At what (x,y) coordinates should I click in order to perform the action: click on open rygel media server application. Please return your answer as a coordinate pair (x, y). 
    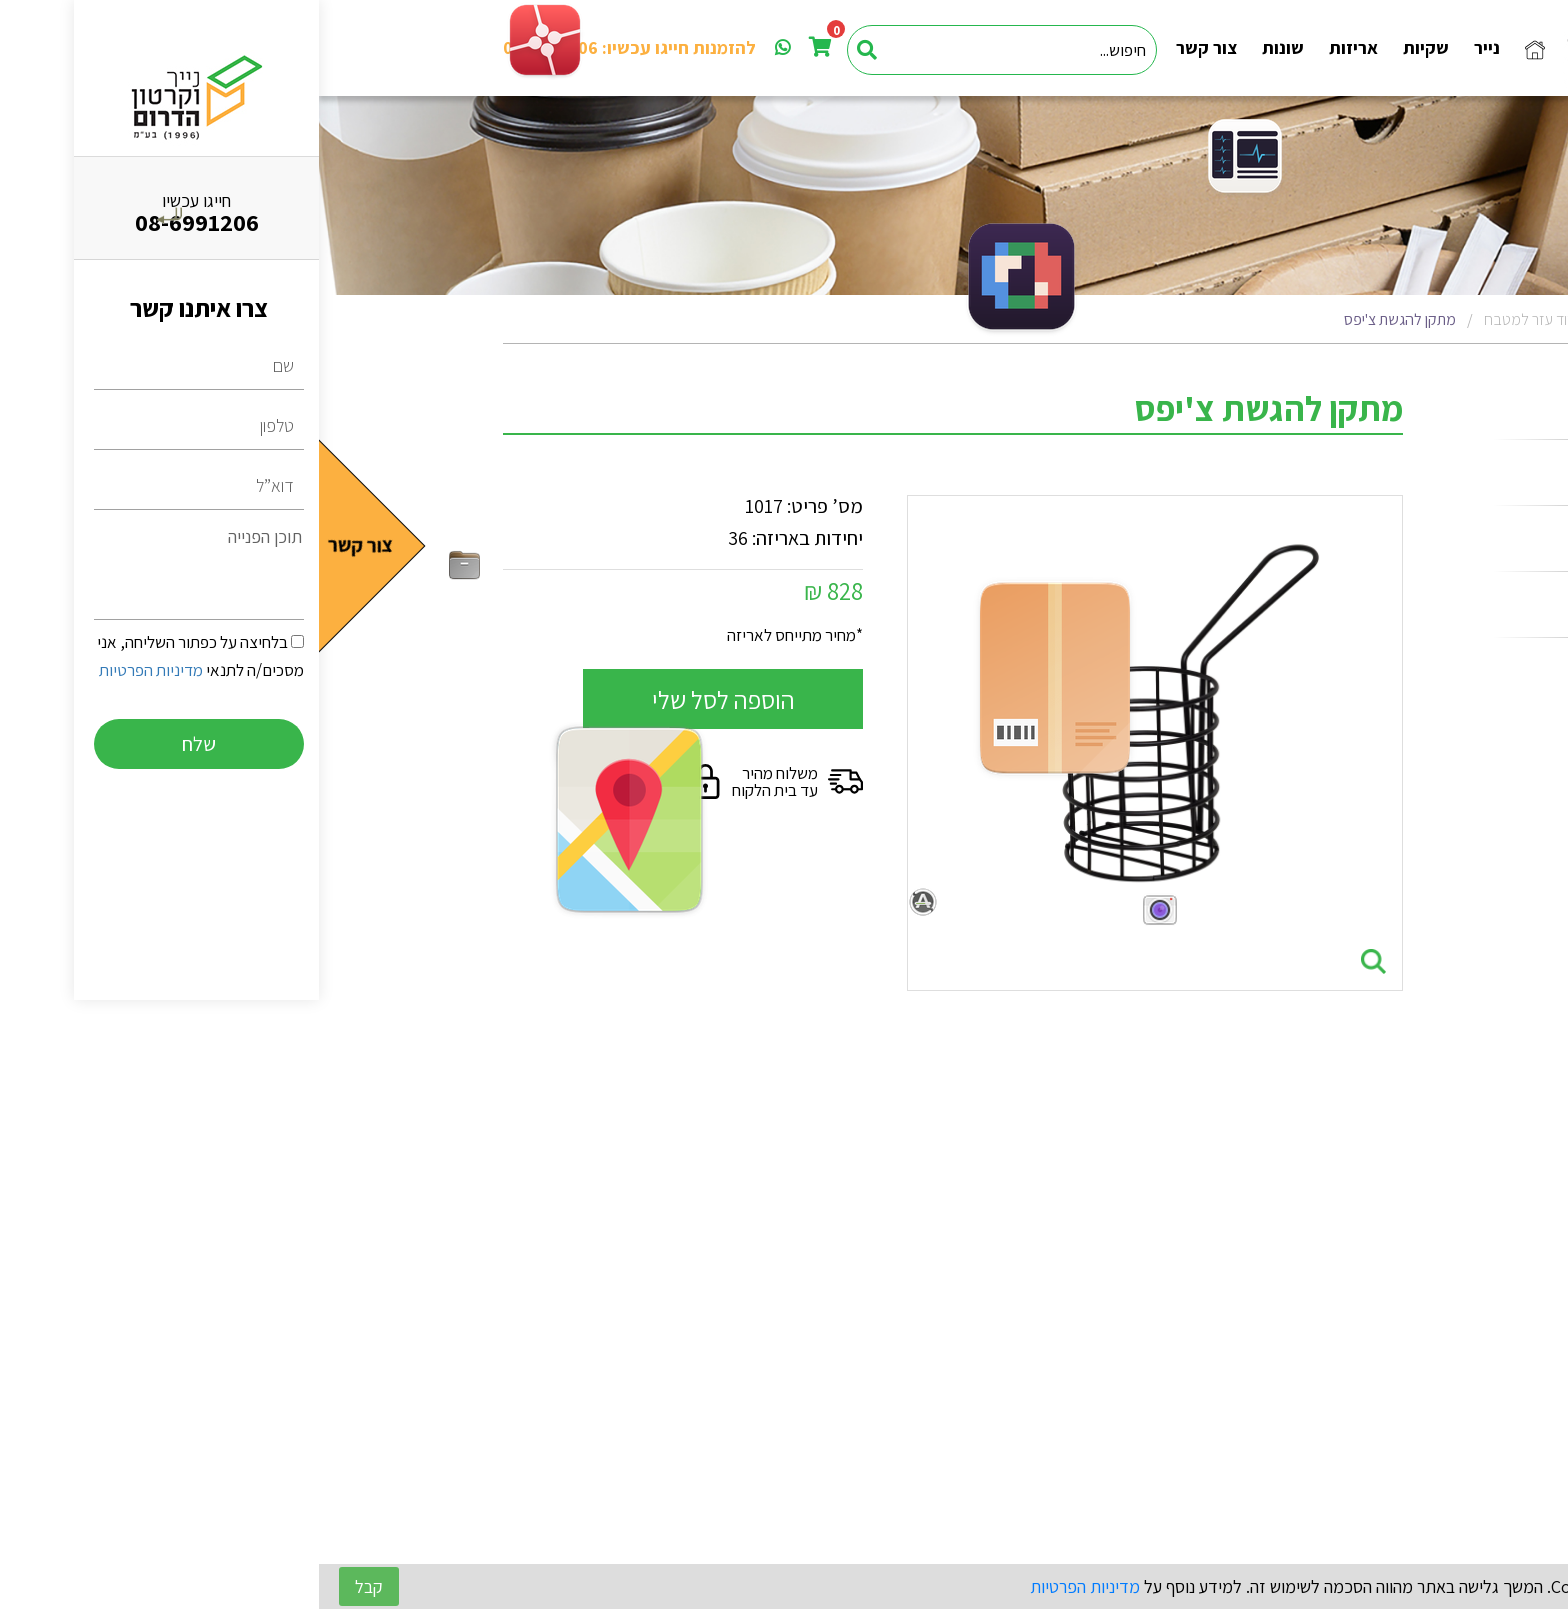
    Looking at the image, I should click on (545, 40).